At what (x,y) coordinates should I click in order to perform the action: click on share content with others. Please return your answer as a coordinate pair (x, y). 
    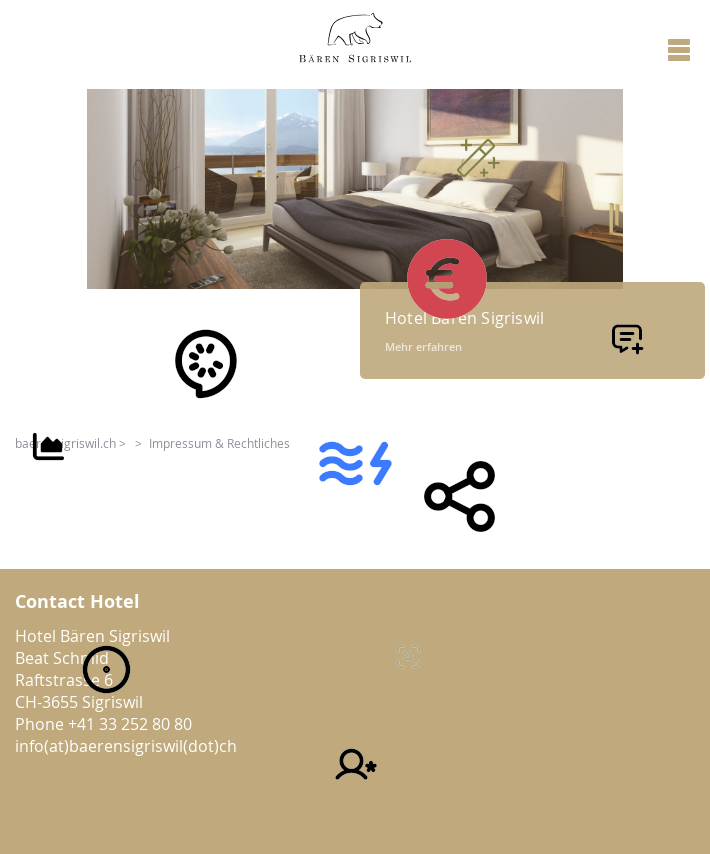
    Looking at the image, I should click on (459, 496).